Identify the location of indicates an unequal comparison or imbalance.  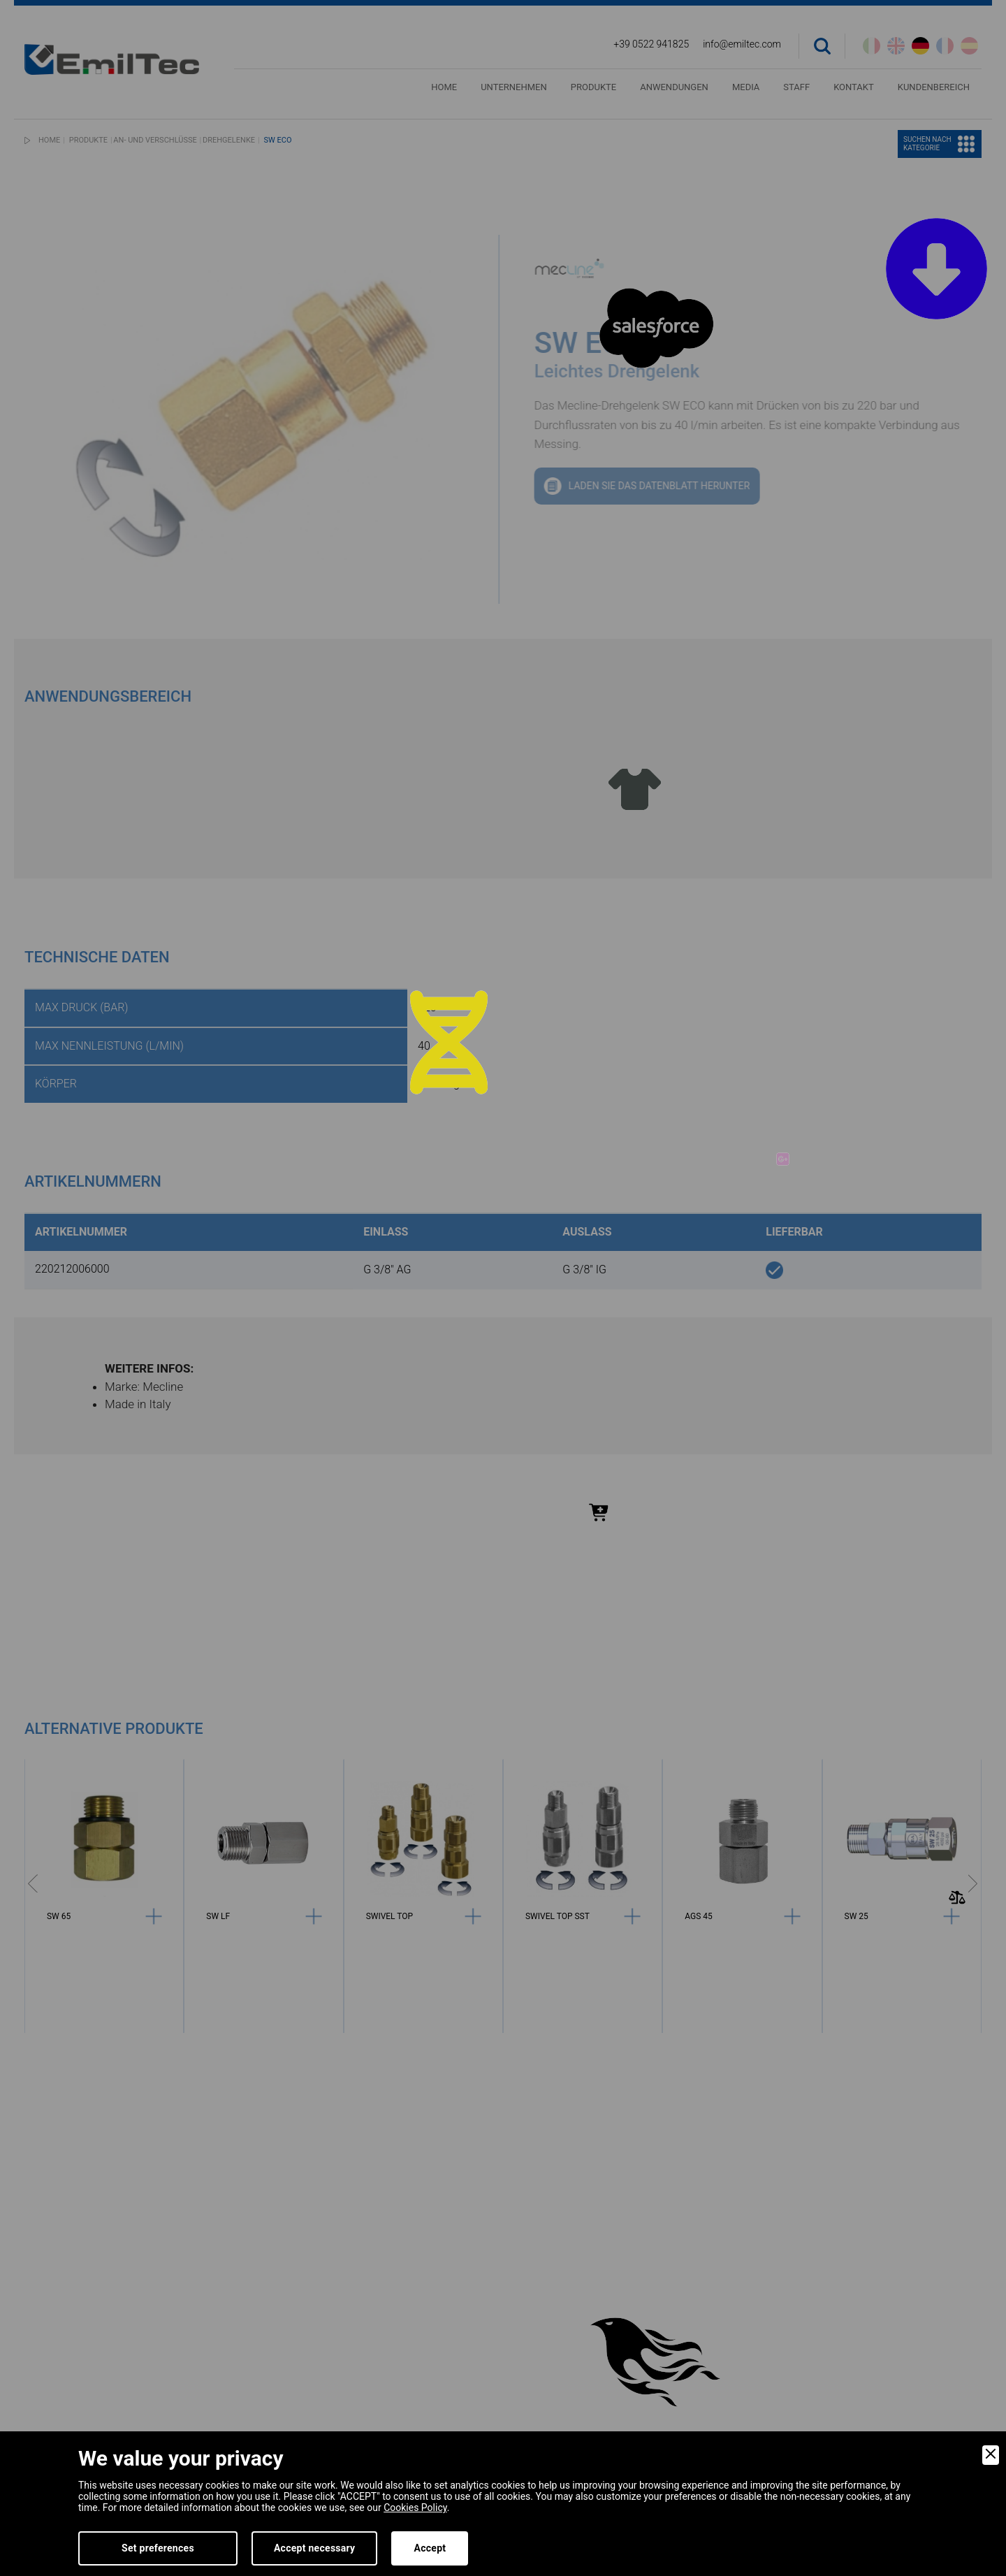
(957, 1897).